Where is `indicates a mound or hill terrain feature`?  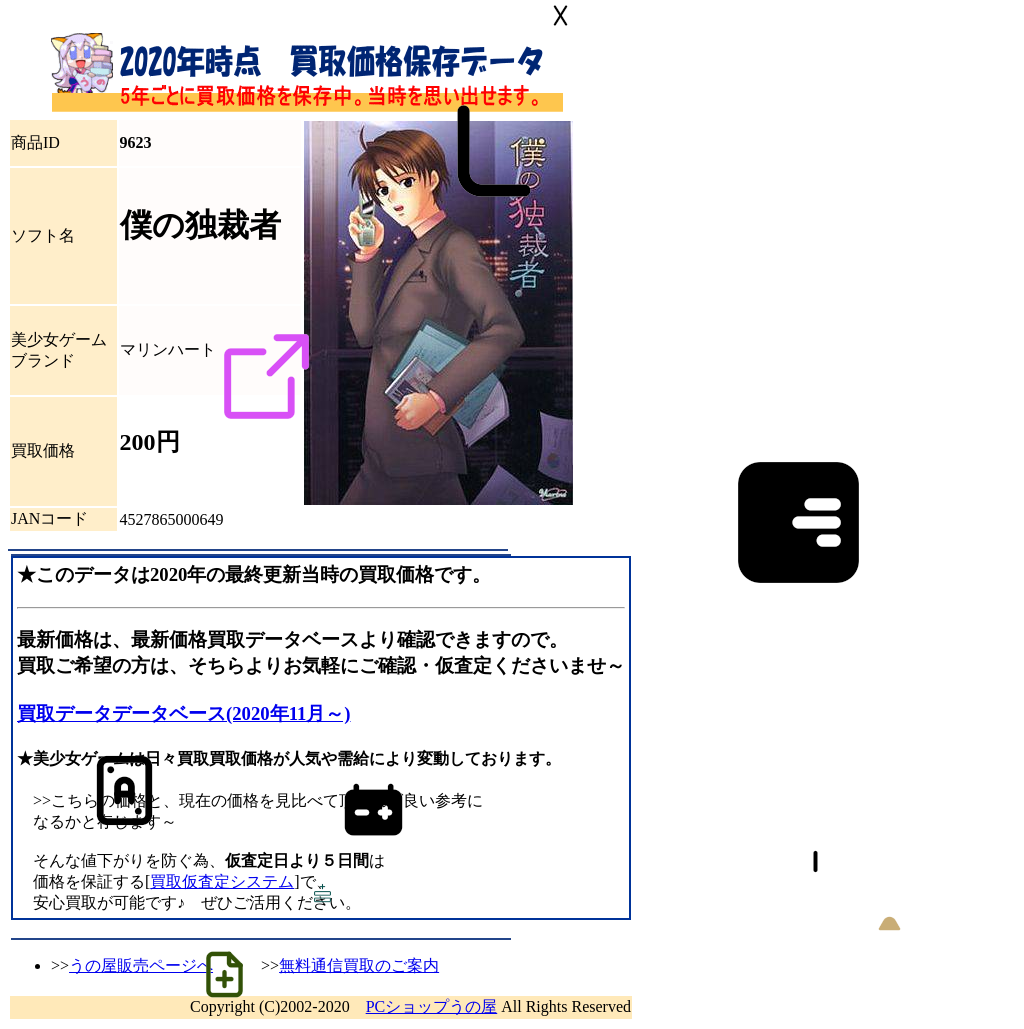 indicates a mound or hill terrain feature is located at coordinates (889, 923).